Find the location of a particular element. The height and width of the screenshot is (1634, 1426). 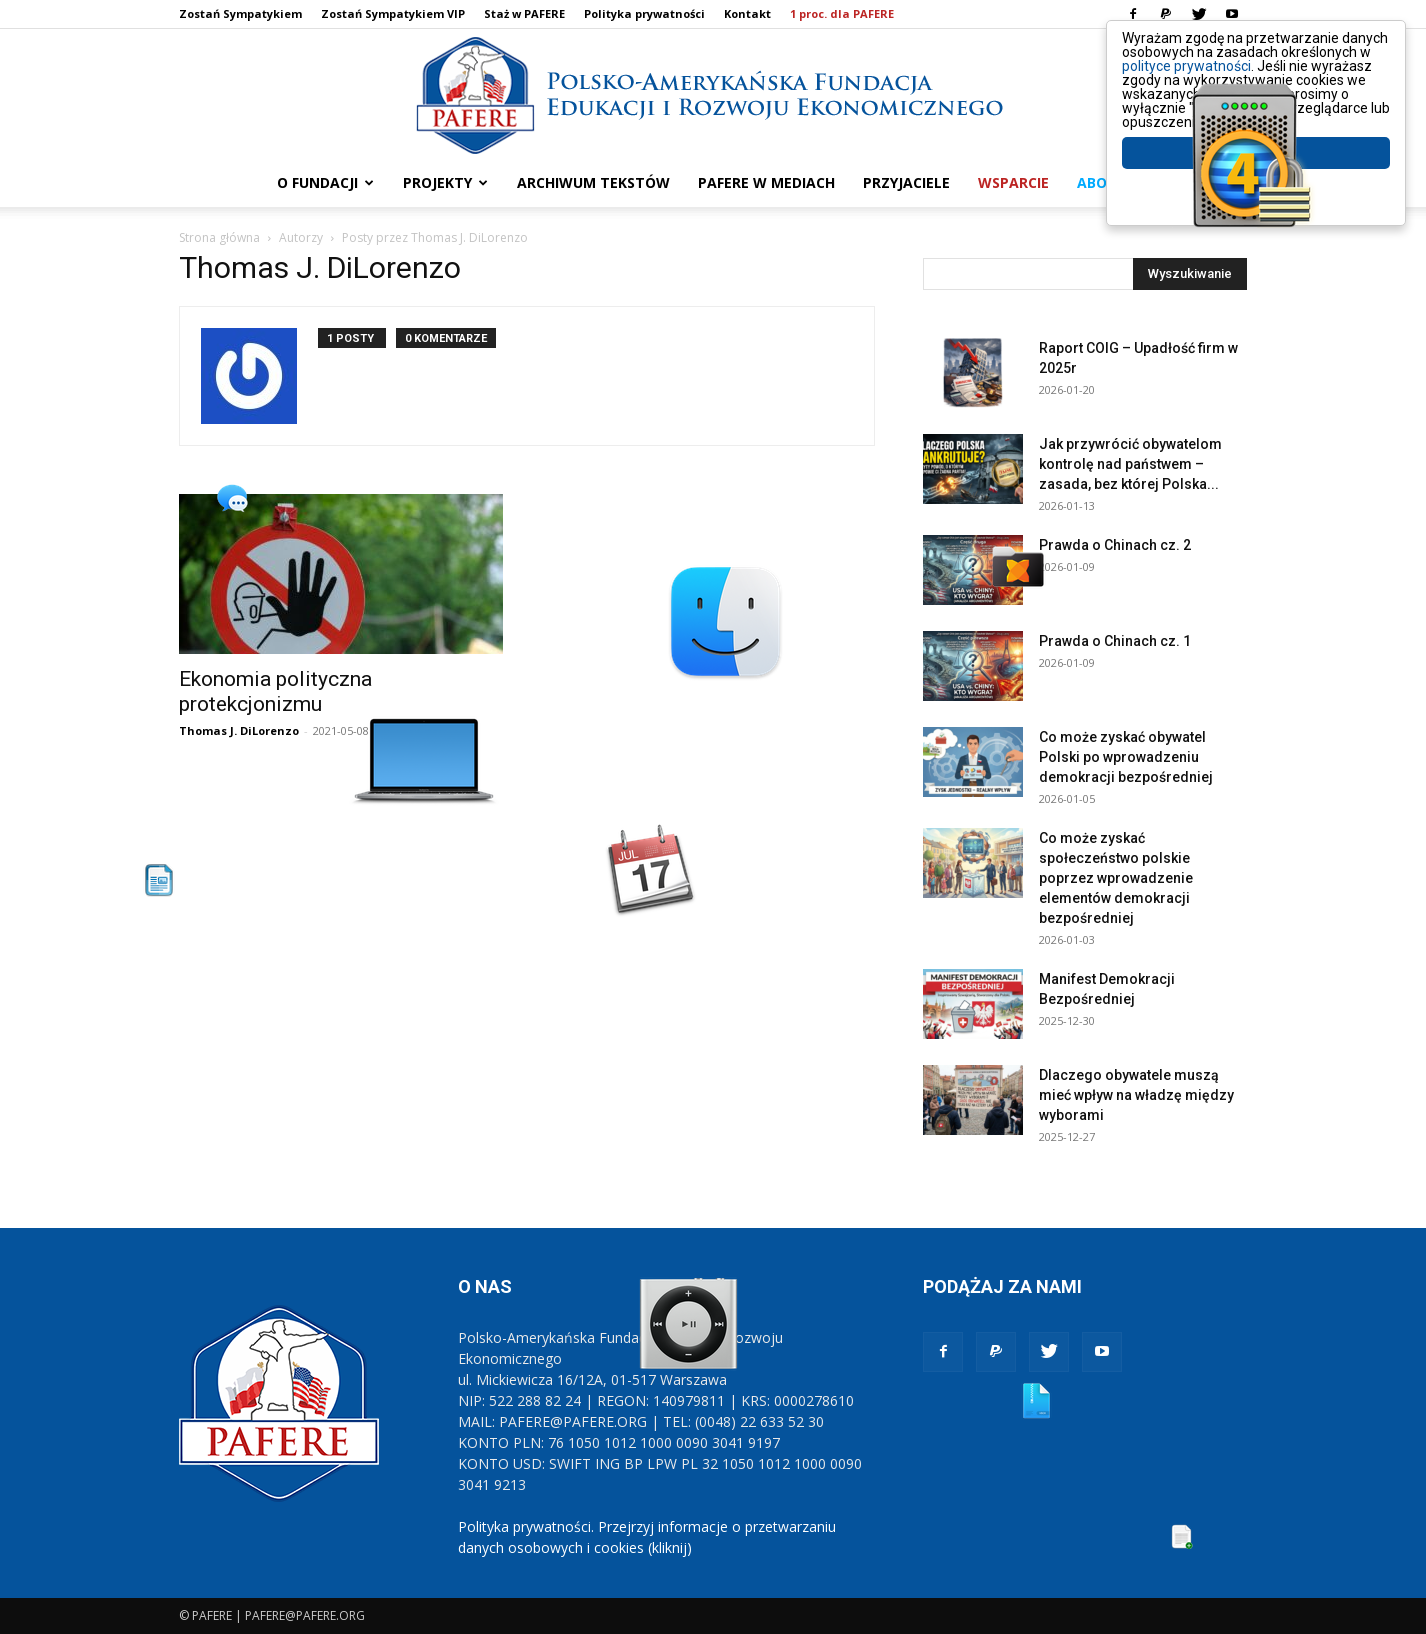

folder containing haxe project files is located at coordinates (1018, 568).